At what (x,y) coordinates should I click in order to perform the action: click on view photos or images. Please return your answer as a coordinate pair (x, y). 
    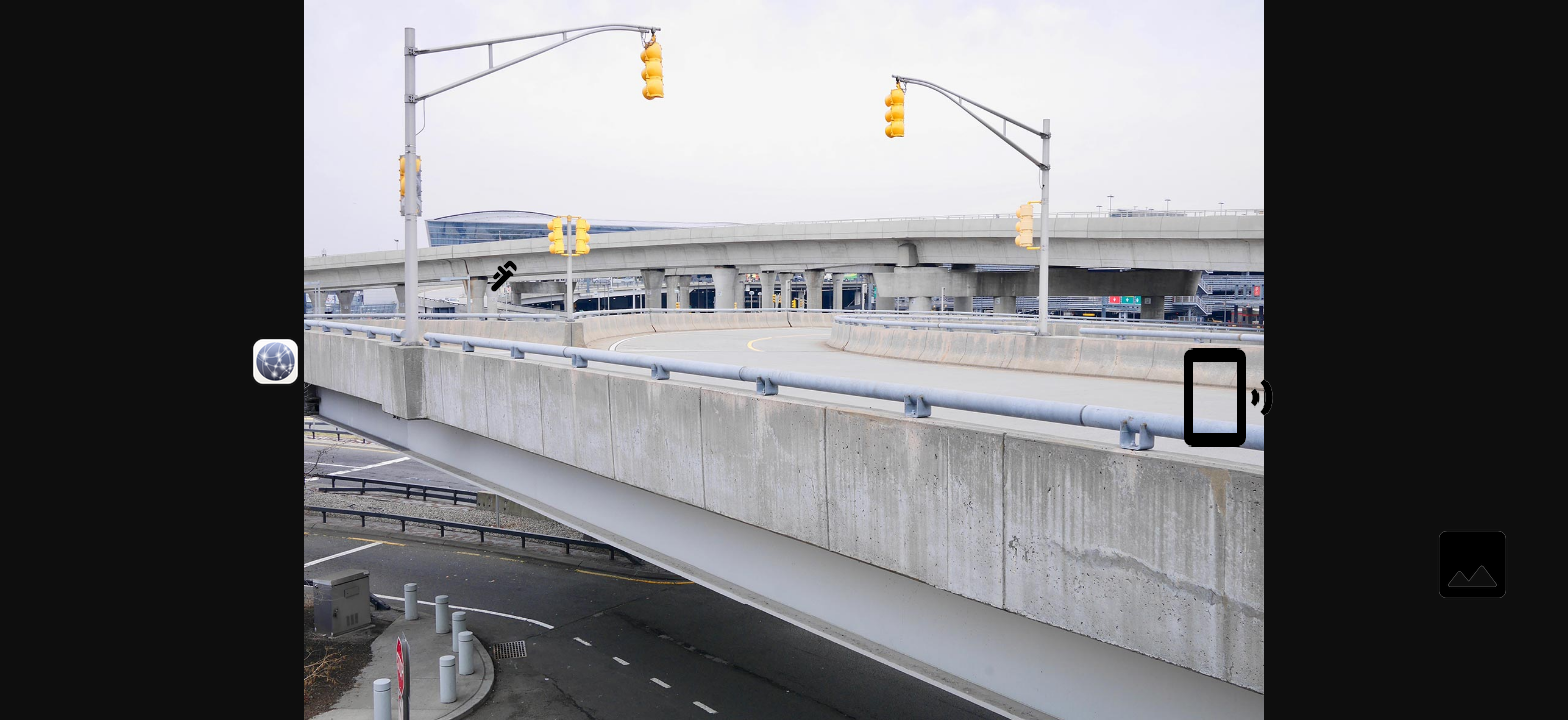
    Looking at the image, I should click on (1472, 564).